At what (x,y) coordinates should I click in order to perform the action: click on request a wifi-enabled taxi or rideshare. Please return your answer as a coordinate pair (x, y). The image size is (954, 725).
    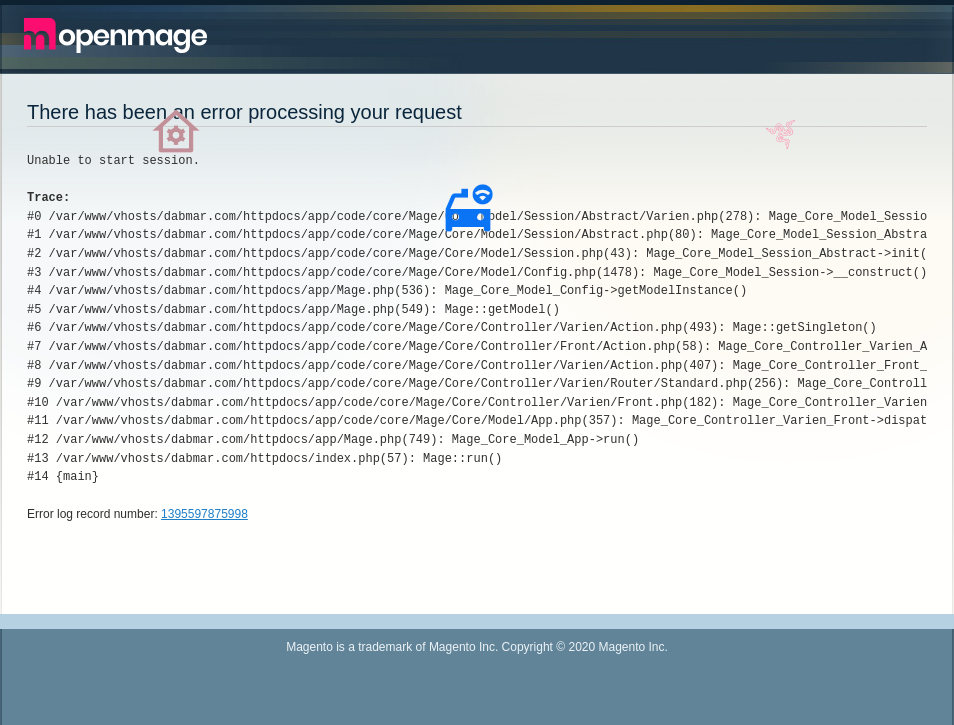
    Looking at the image, I should click on (468, 209).